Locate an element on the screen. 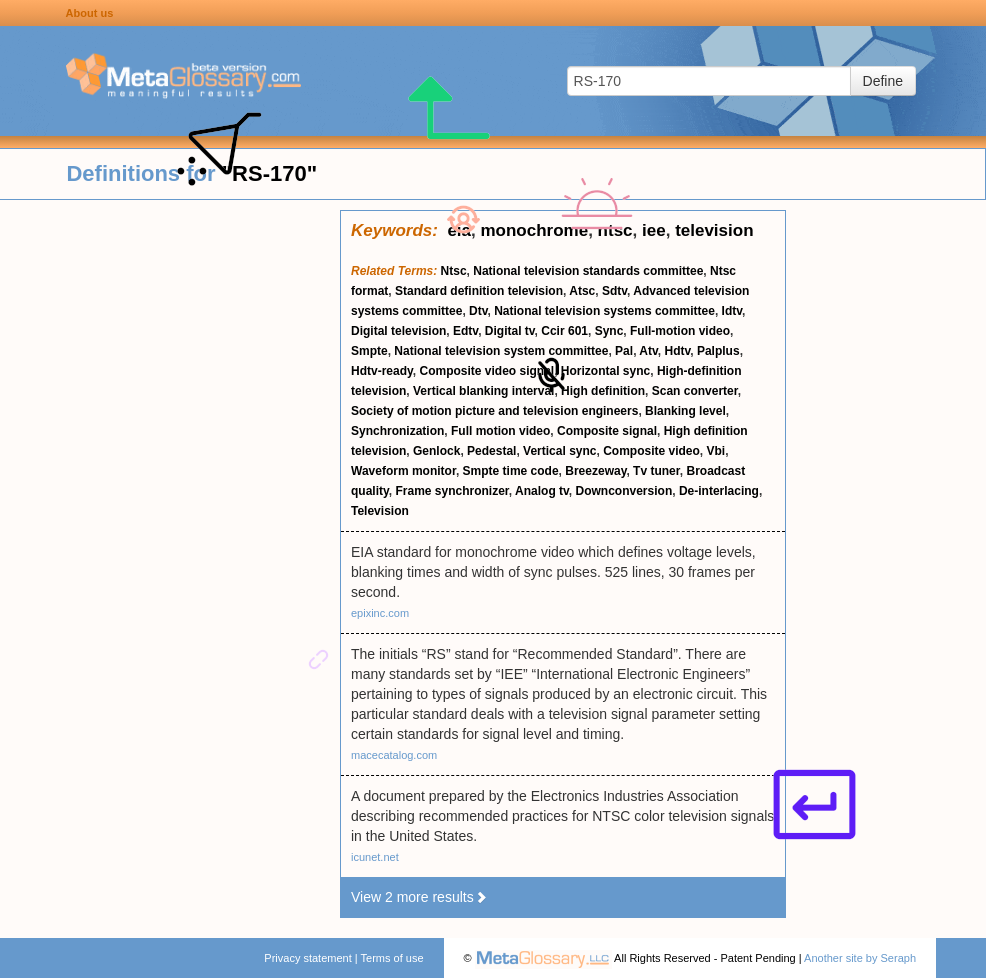 The width and height of the screenshot is (986, 978). press enter or return key is located at coordinates (814, 804).